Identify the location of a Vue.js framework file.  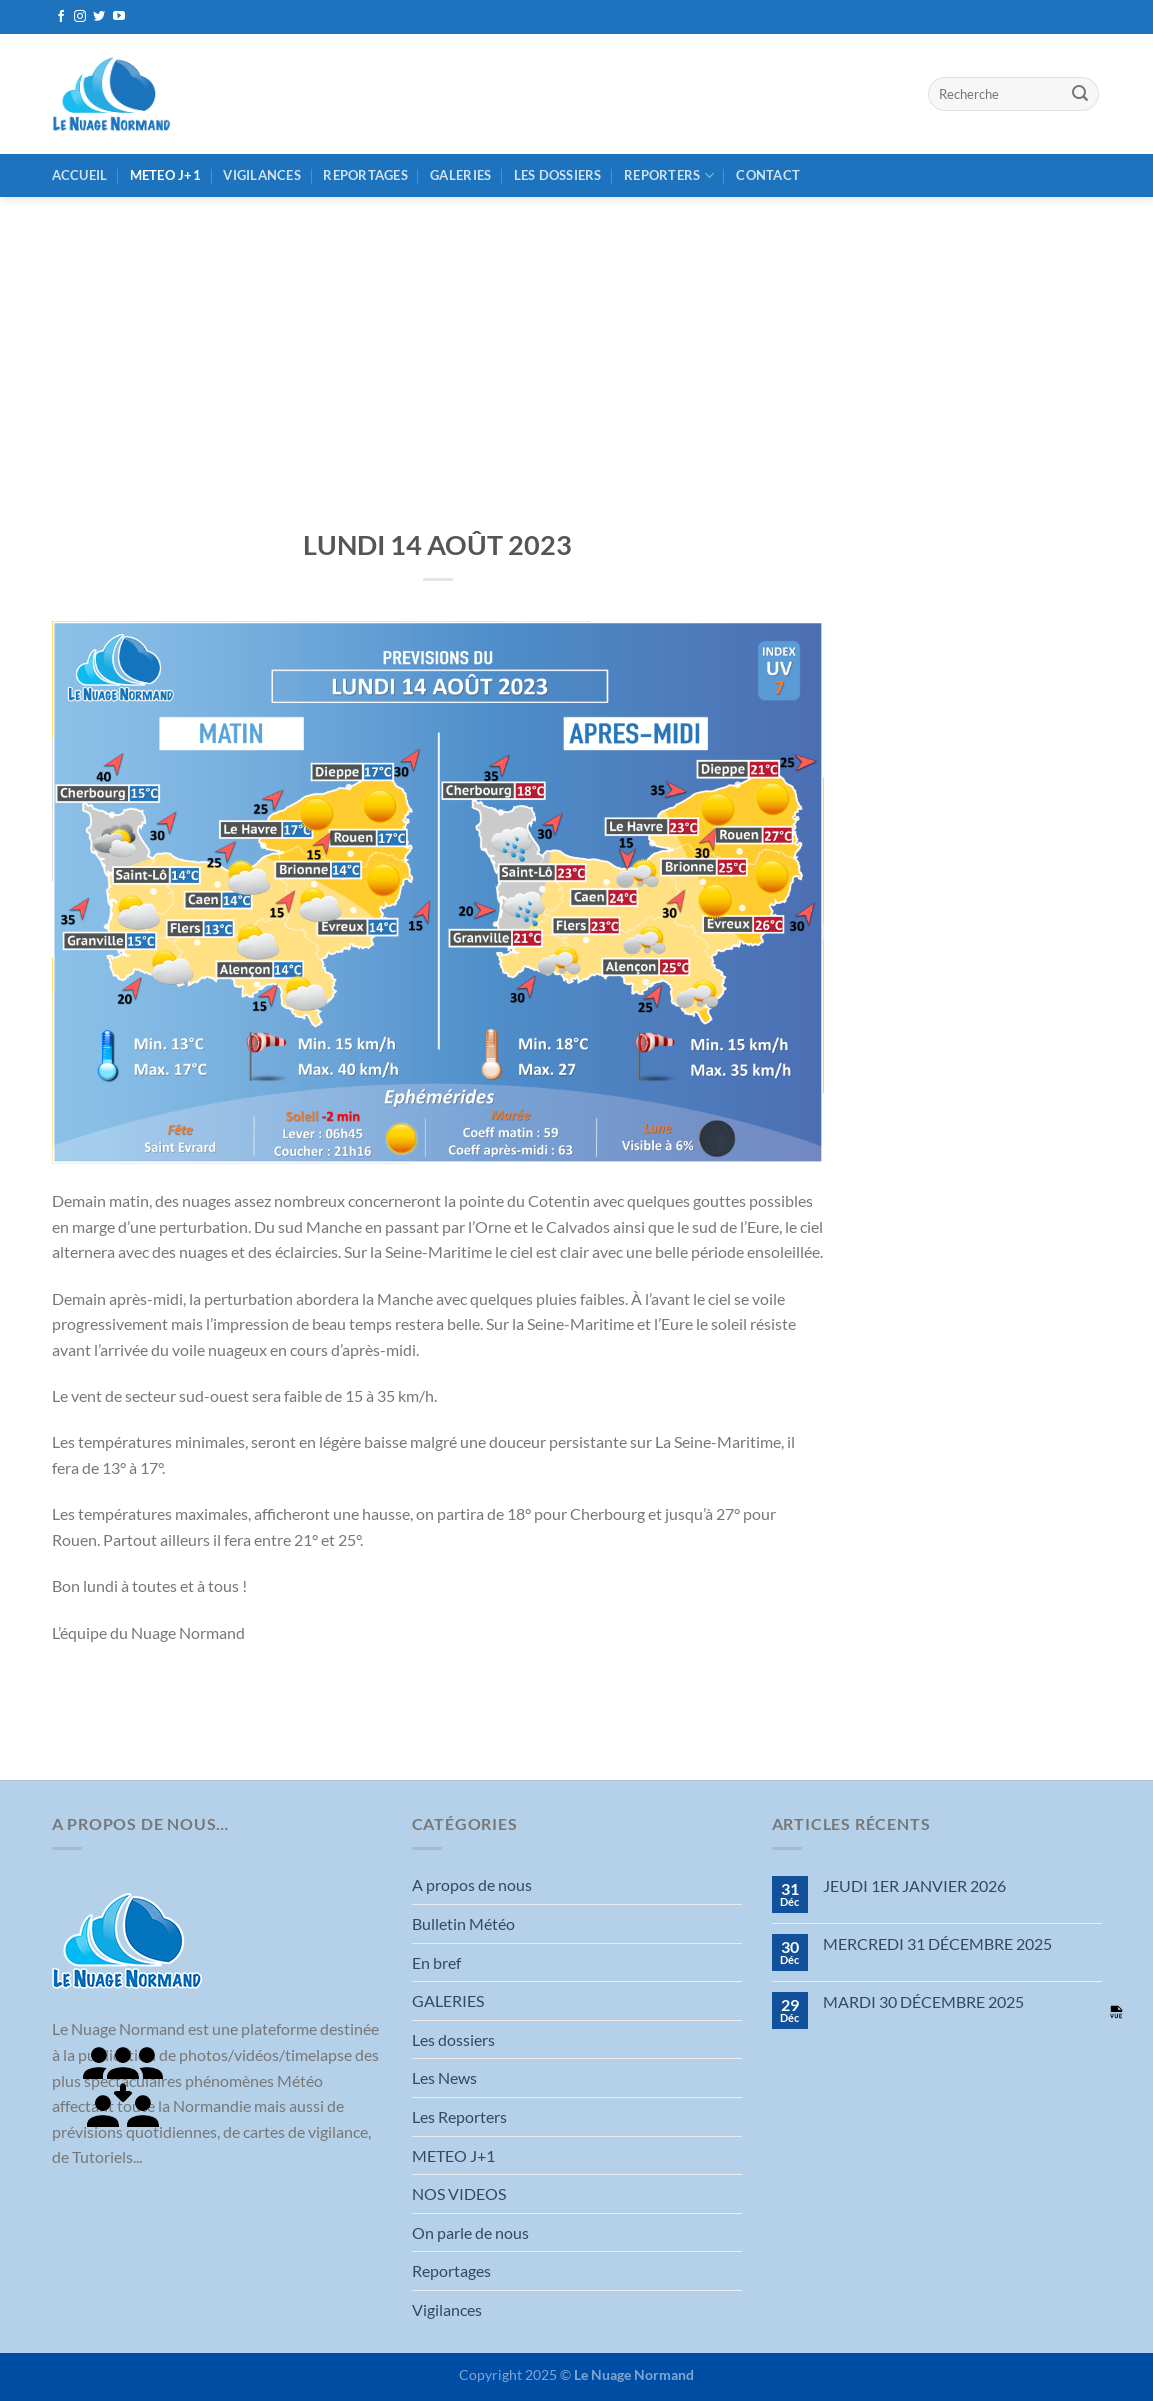
(1116, 2012).